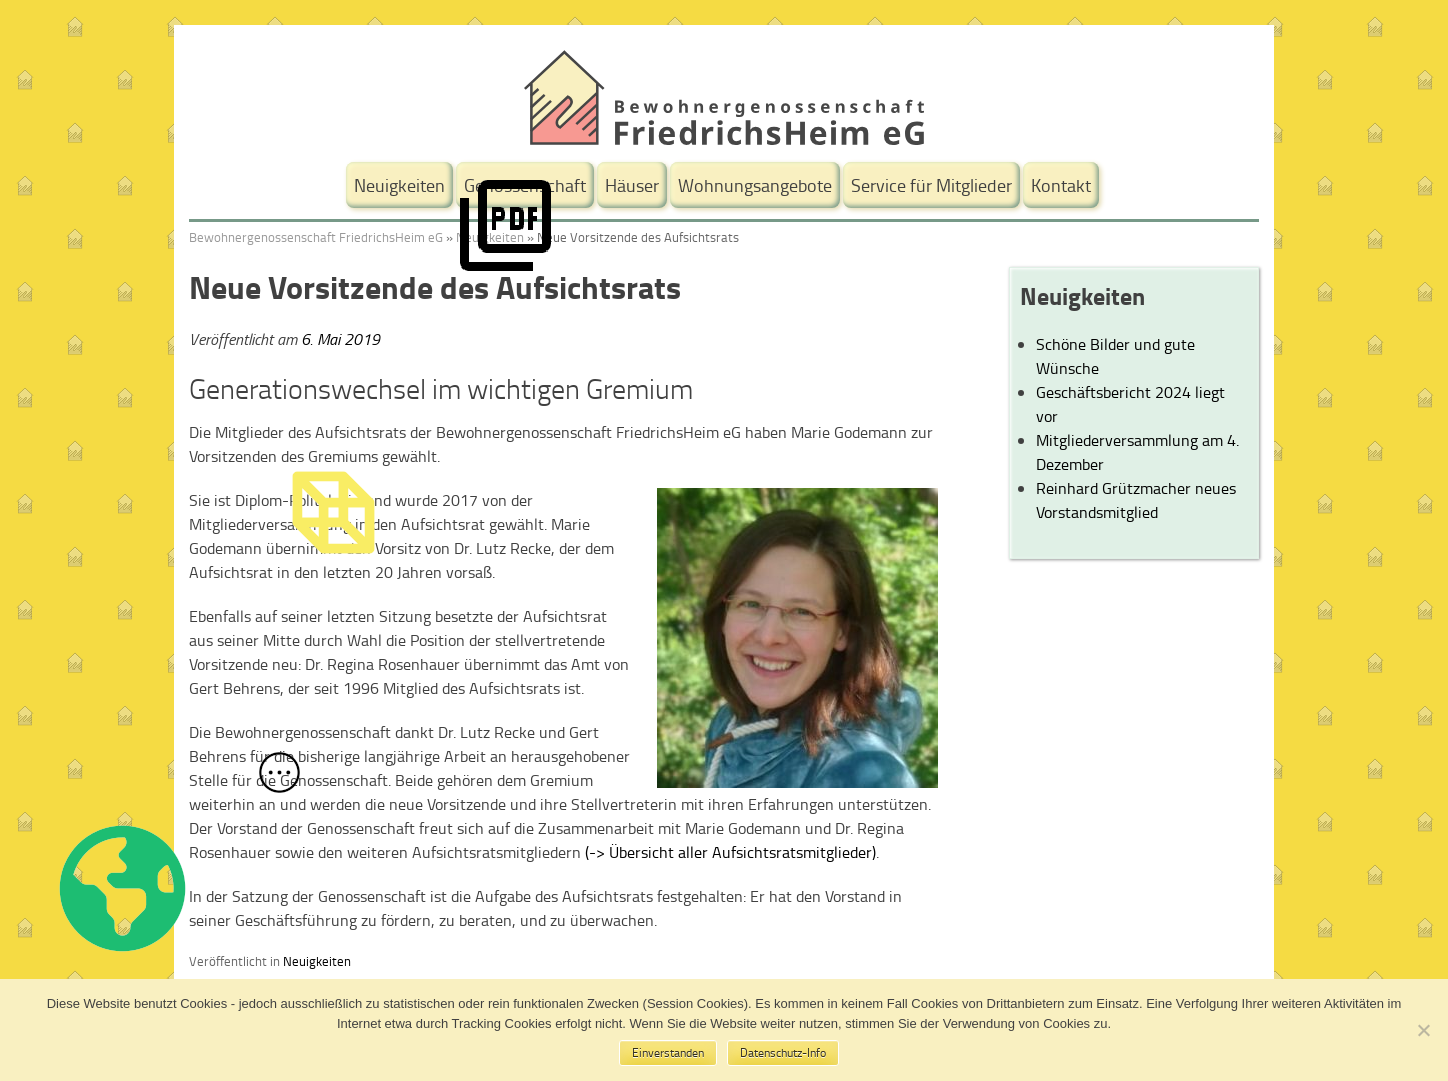 Image resolution: width=1448 pixels, height=1081 pixels. I want to click on switch to global or worldwide view, so click(122, 888).